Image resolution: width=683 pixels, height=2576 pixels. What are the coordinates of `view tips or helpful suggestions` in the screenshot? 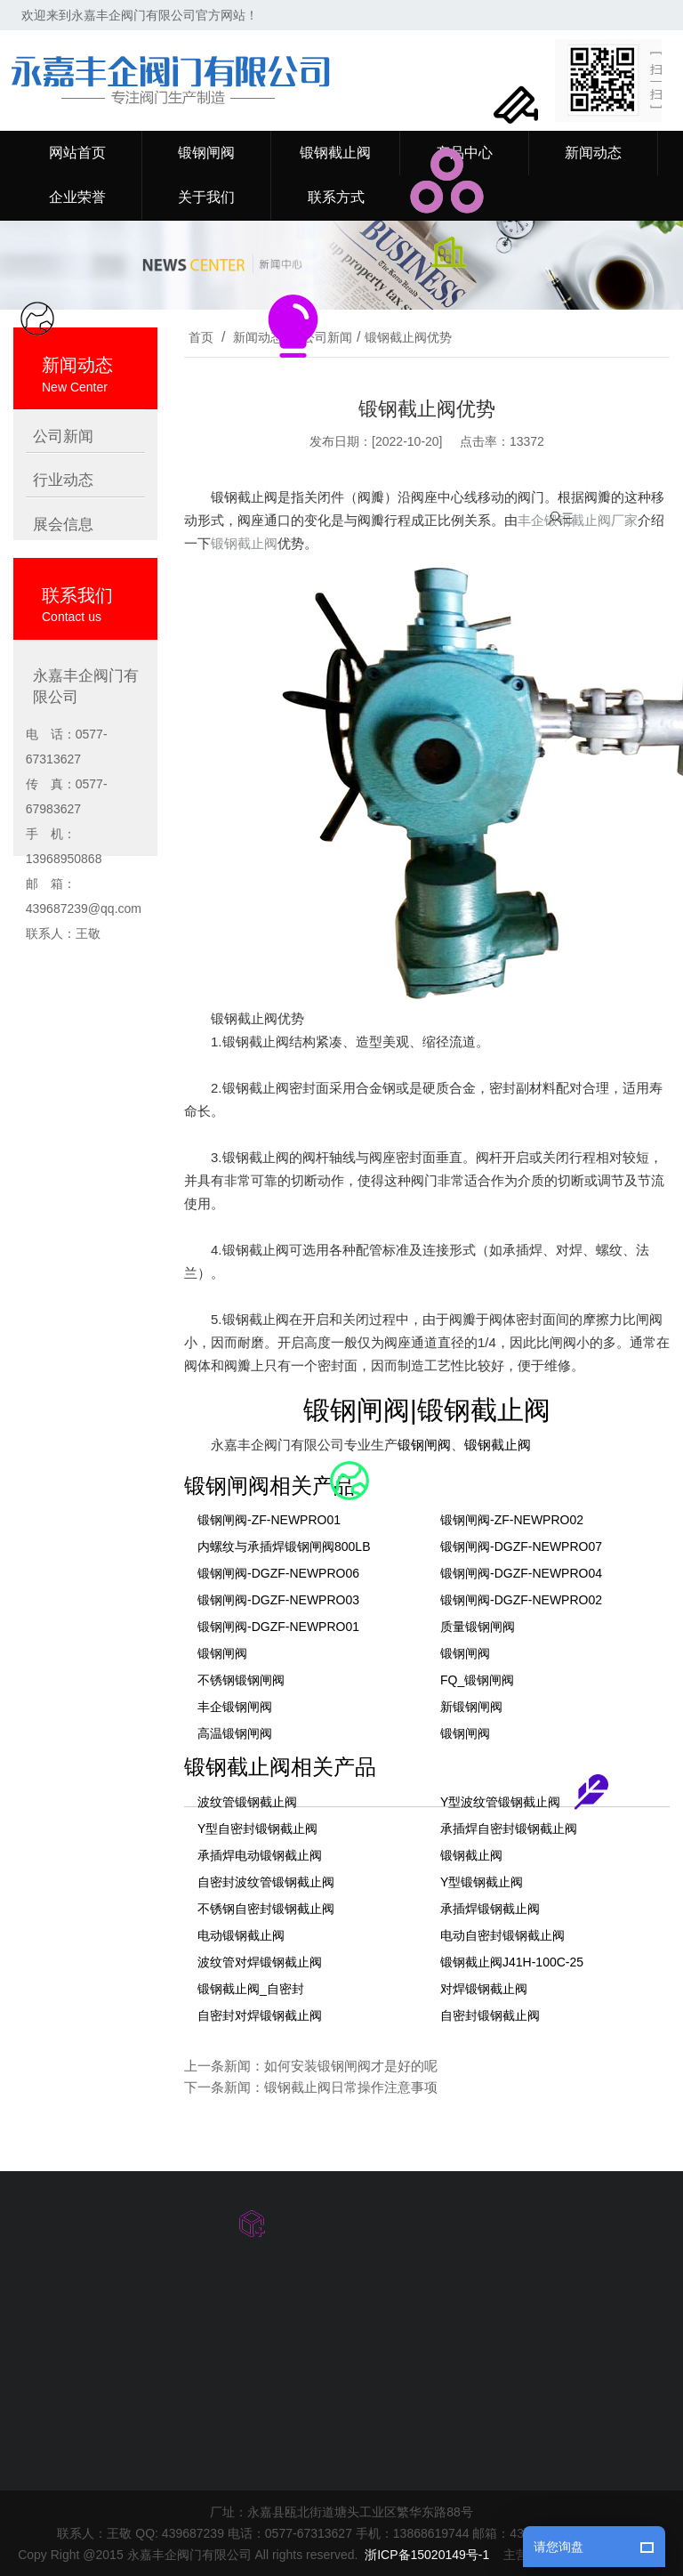 It's located at (293, 326).